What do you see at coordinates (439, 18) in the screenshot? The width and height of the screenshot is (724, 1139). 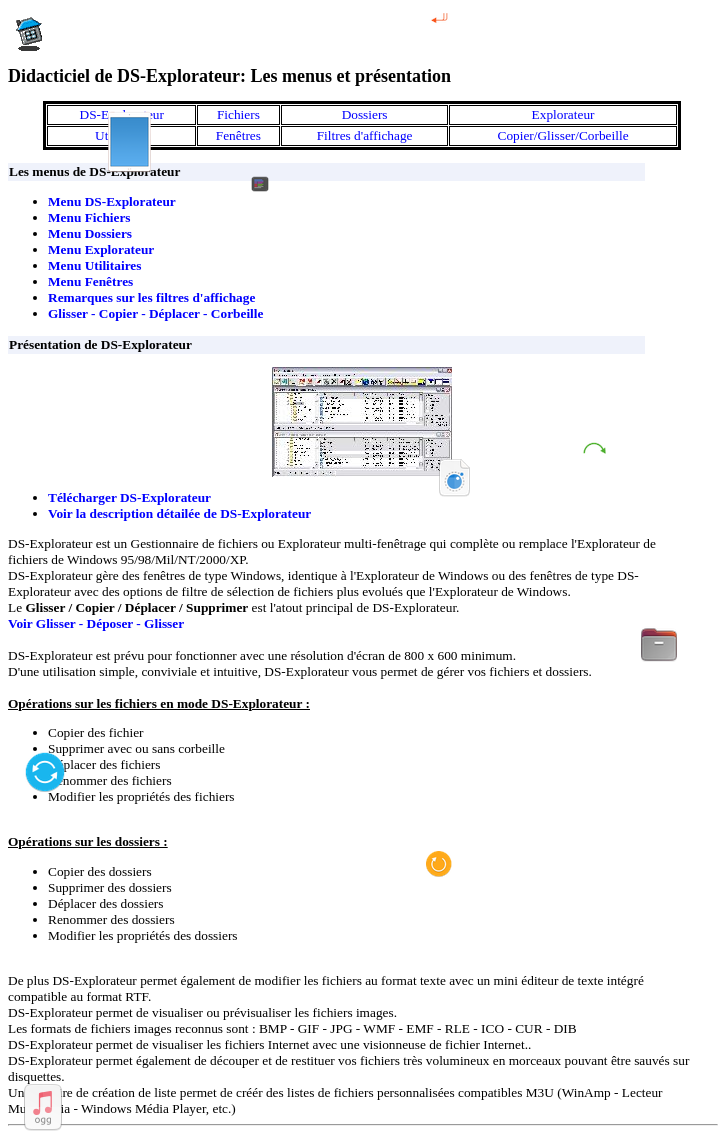 I see `reply to all recipients of an email` at bounding box center [439, 18].